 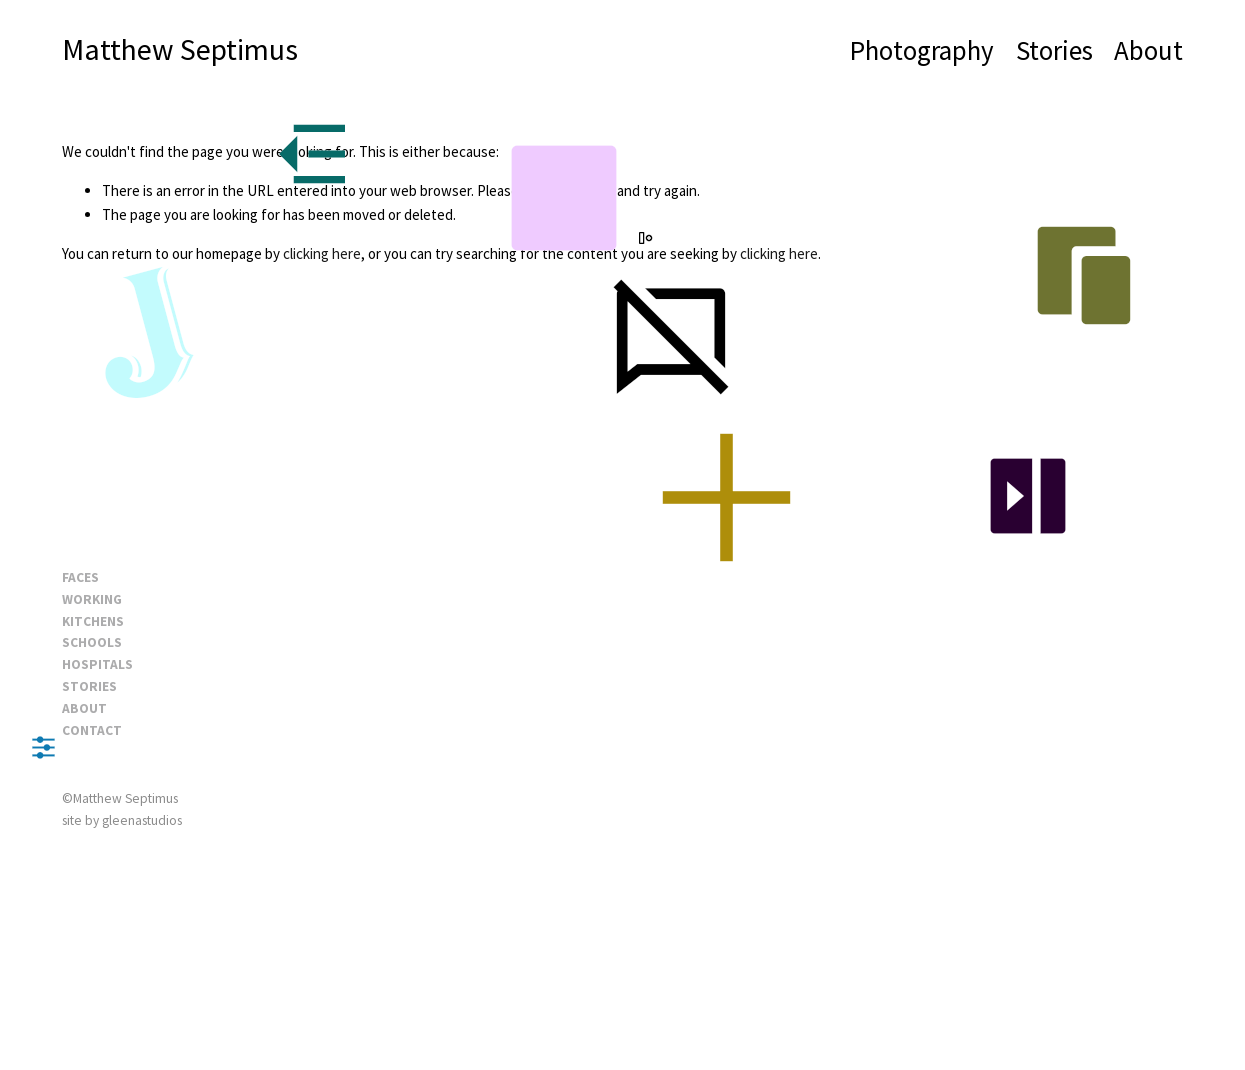 What do you see at coordinates (1081, 275) in the screenshot?
I see `manage connected devices` at bounding box center [1081, 275].